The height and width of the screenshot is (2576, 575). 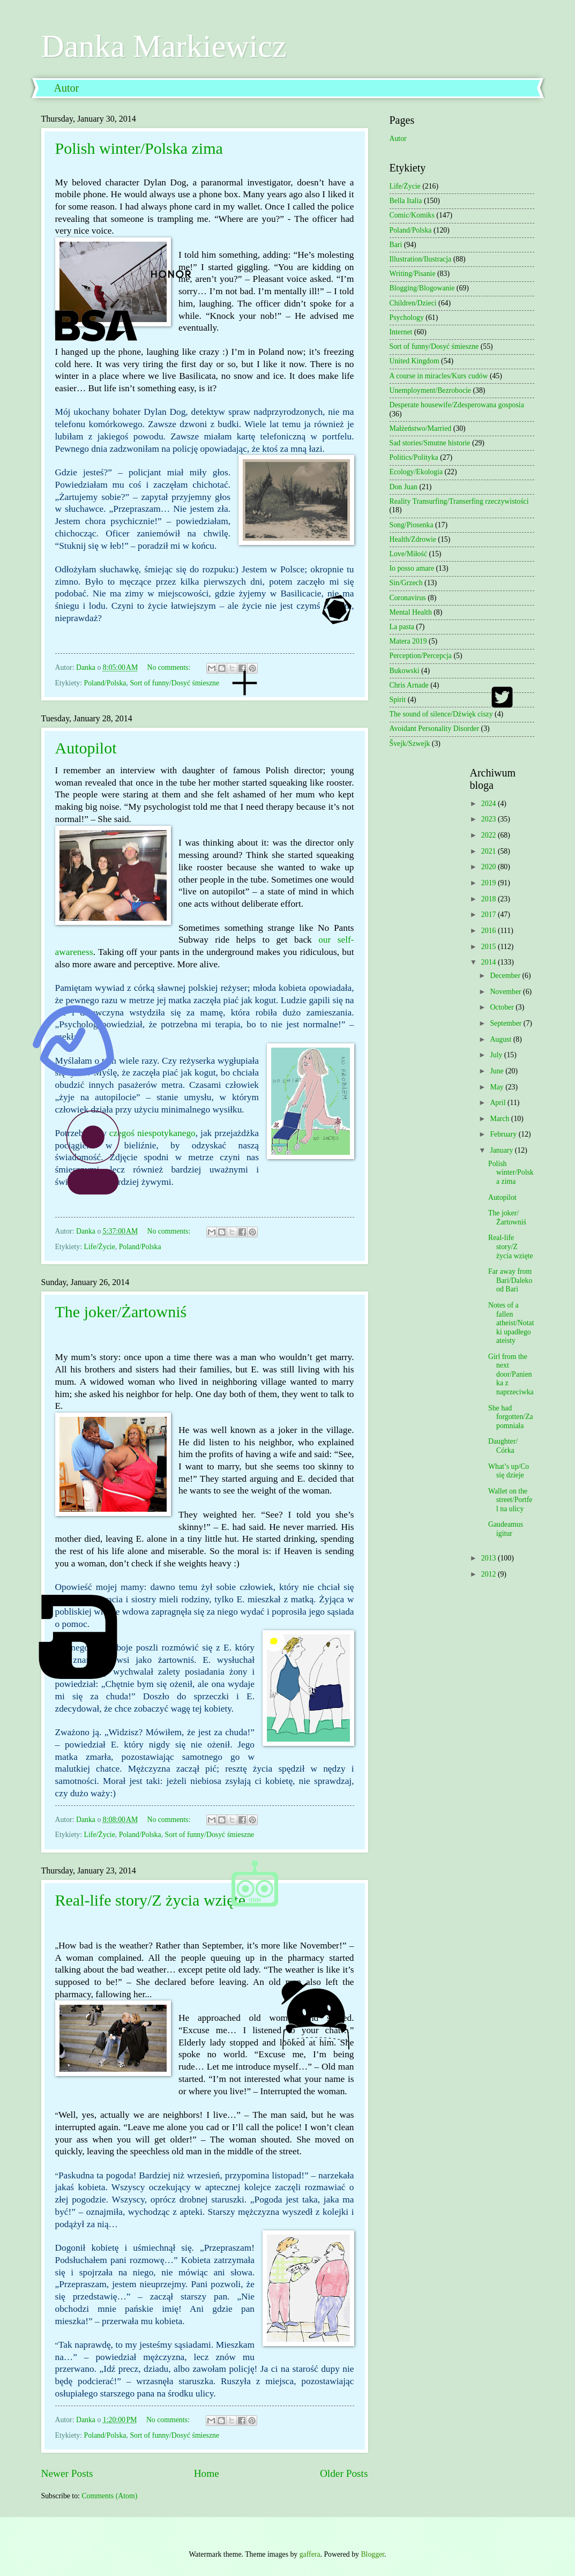 What do you see at coordinates (244, 683) in the screenshot?
I see `add a new item` at bounding box center [244, 683].